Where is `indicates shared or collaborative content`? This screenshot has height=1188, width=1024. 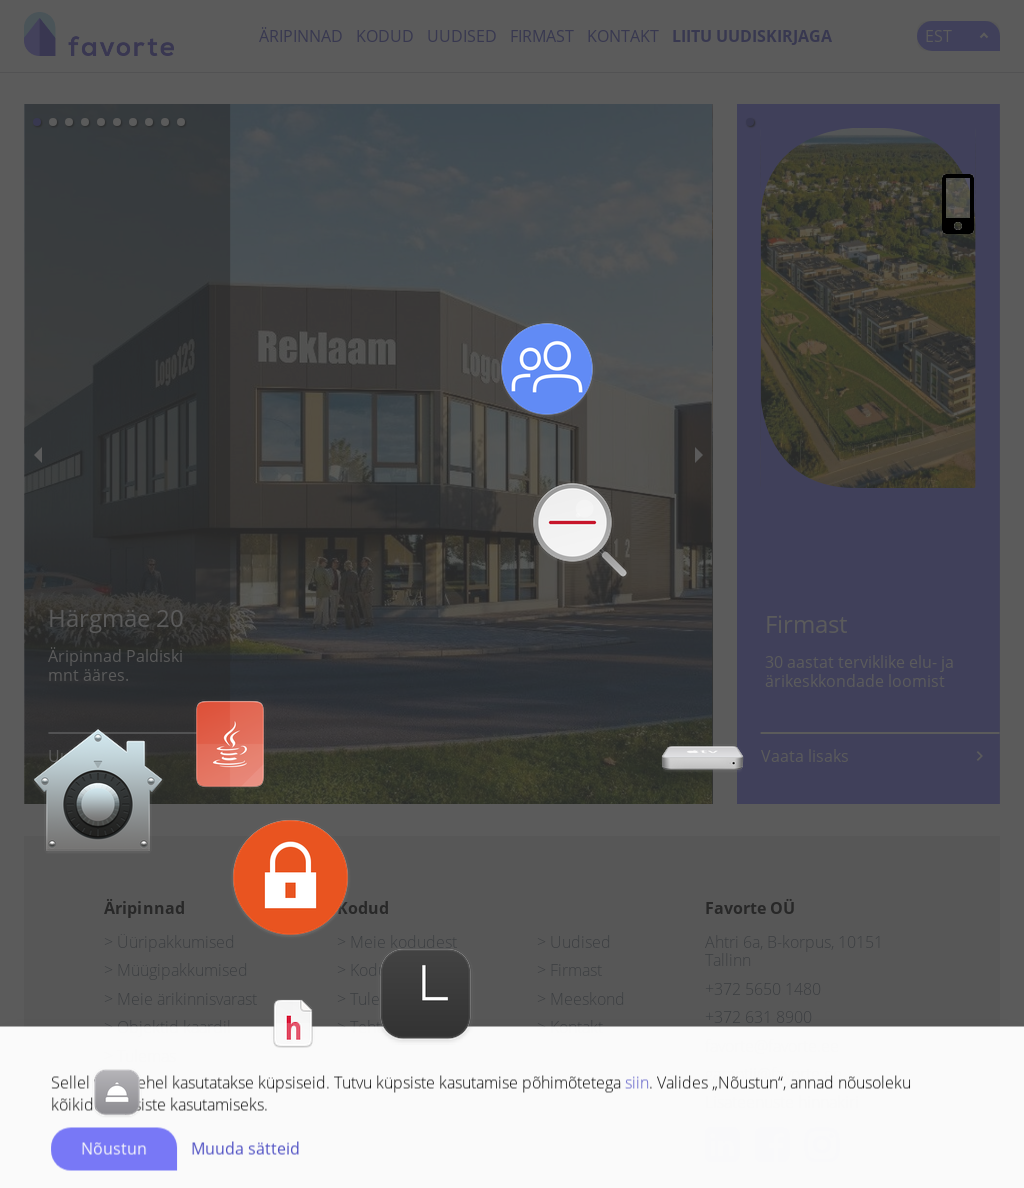 indicates shared or collaborative content is located at coordinates (547, 369).